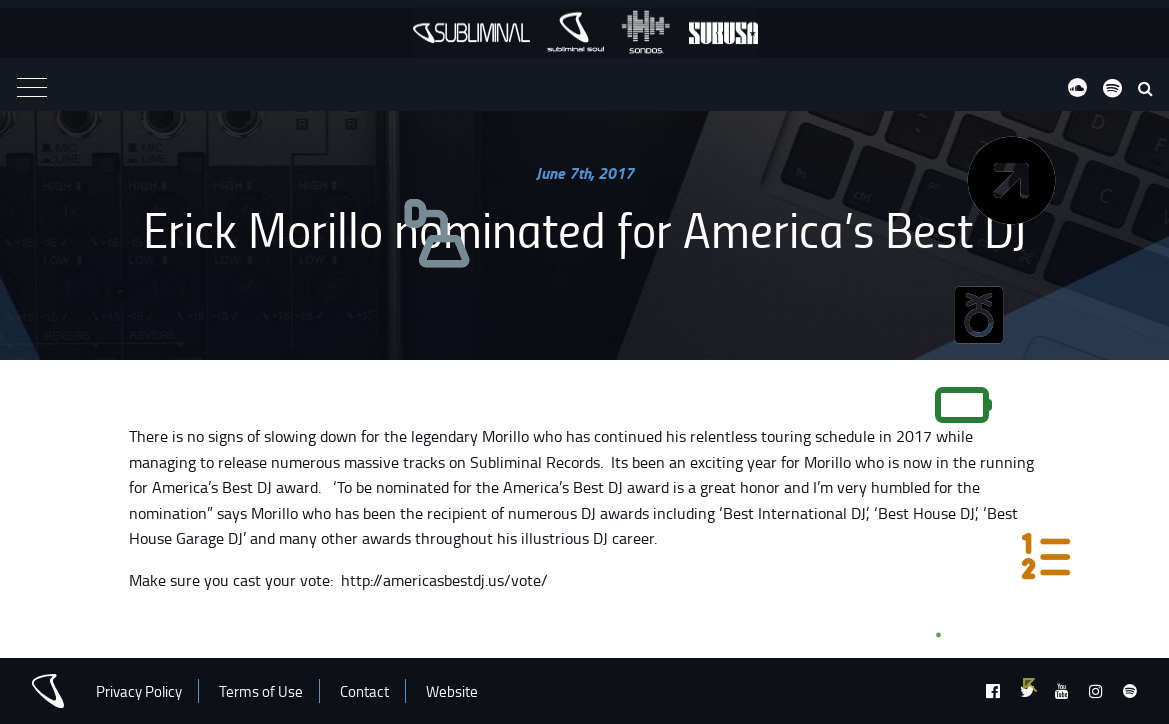 Image resolution: width=1169 pixels, height=724 pixels. I want to click on indicates nonbinary gender identity option, so click(979, 315).